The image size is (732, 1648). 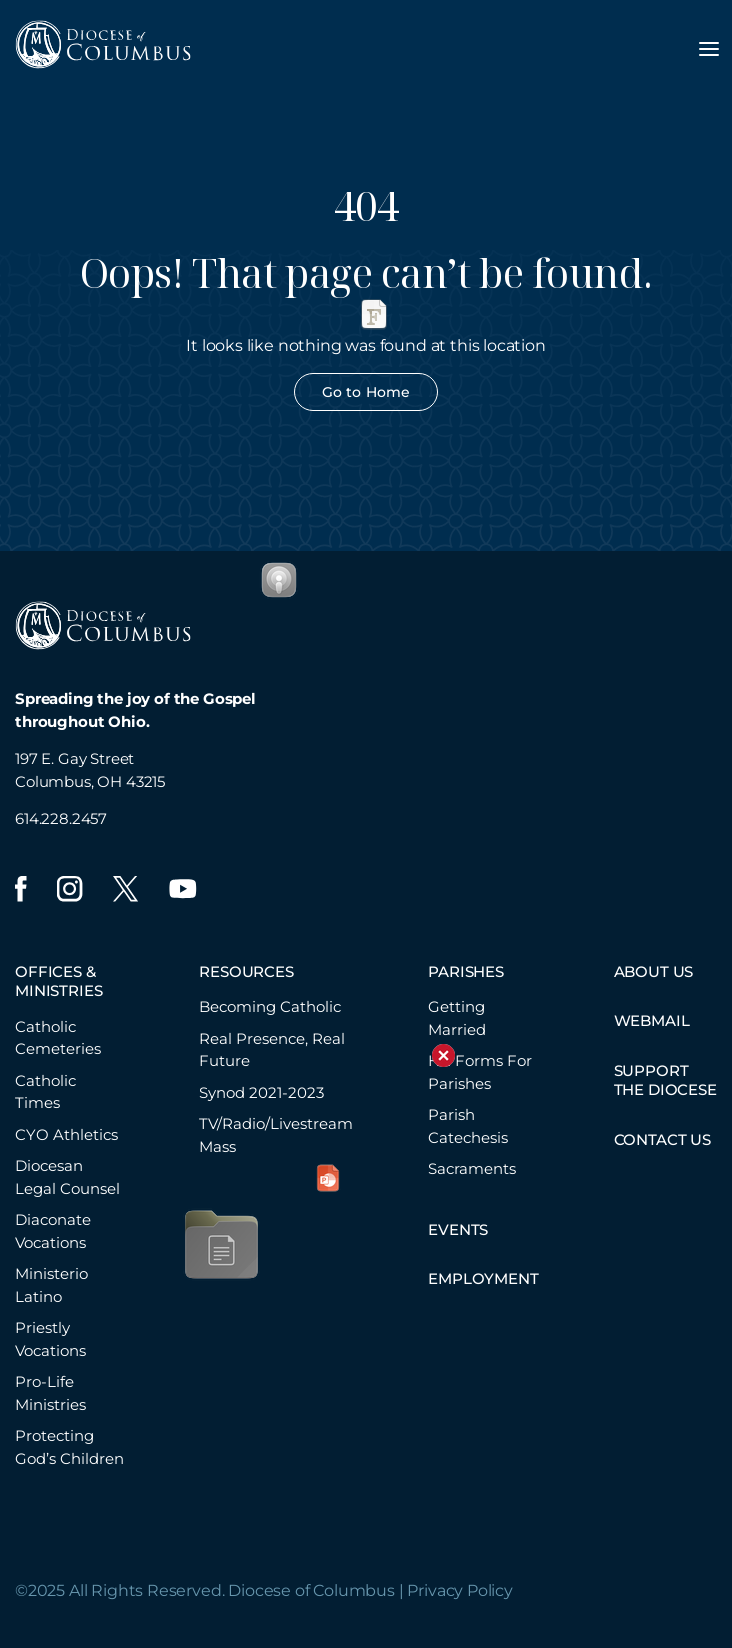 What do you see at coordinates (221, 1244) in the screenshot?
I see `open your documents folder` at bounding box center [221, 1244].